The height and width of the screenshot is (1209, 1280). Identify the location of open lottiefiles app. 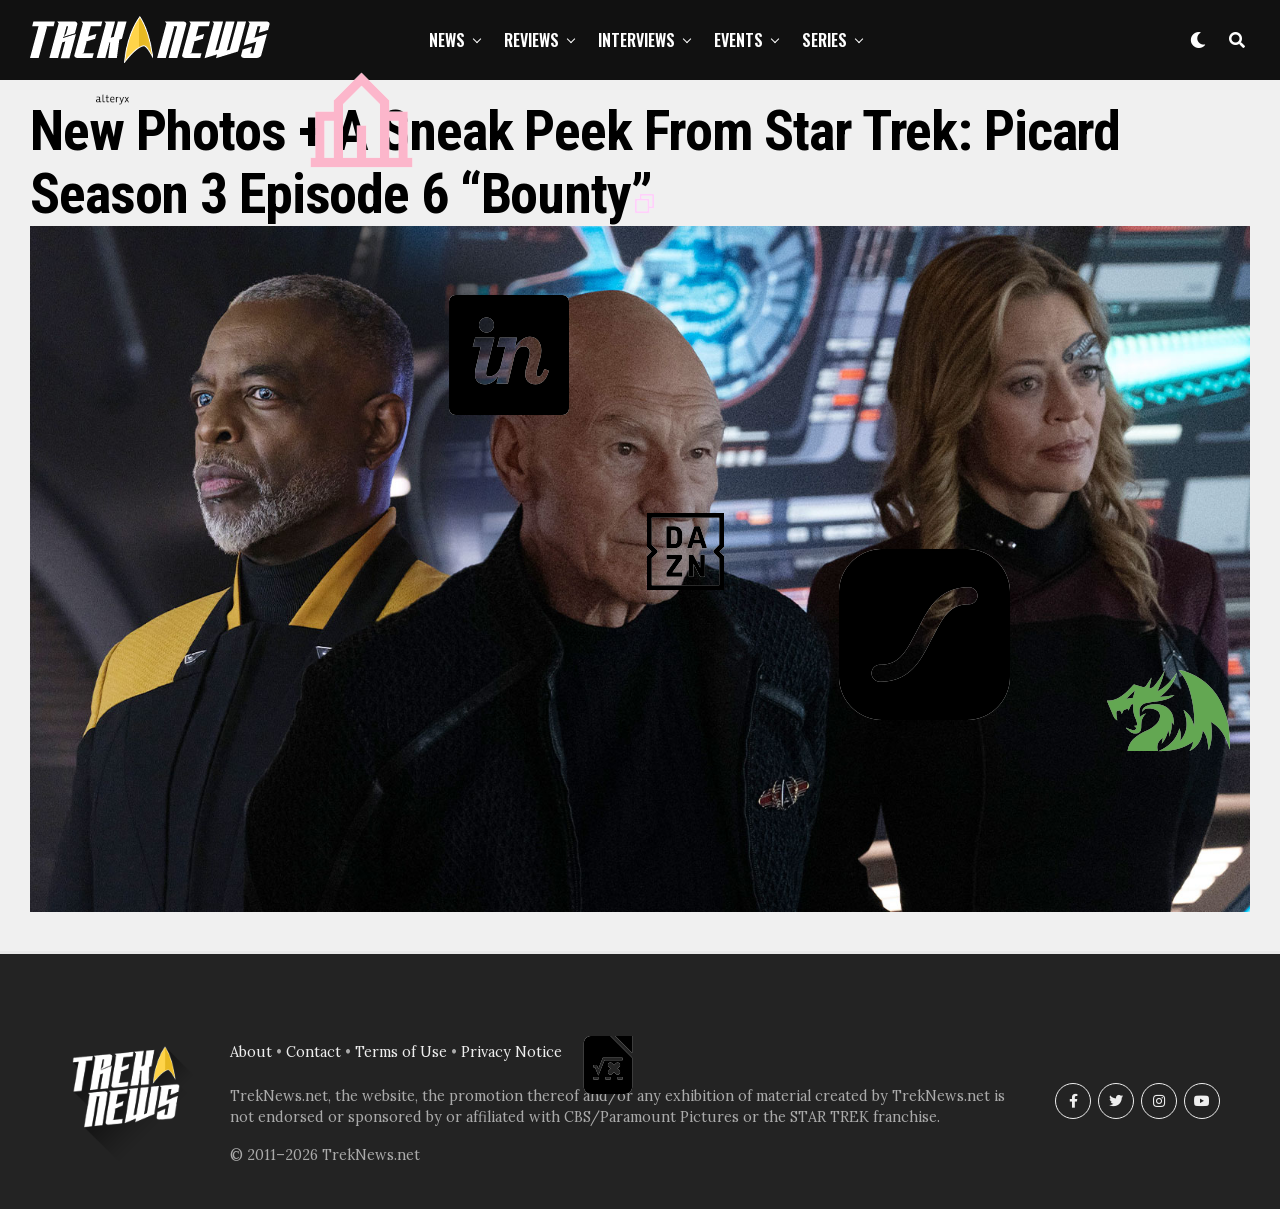
(924, 634).